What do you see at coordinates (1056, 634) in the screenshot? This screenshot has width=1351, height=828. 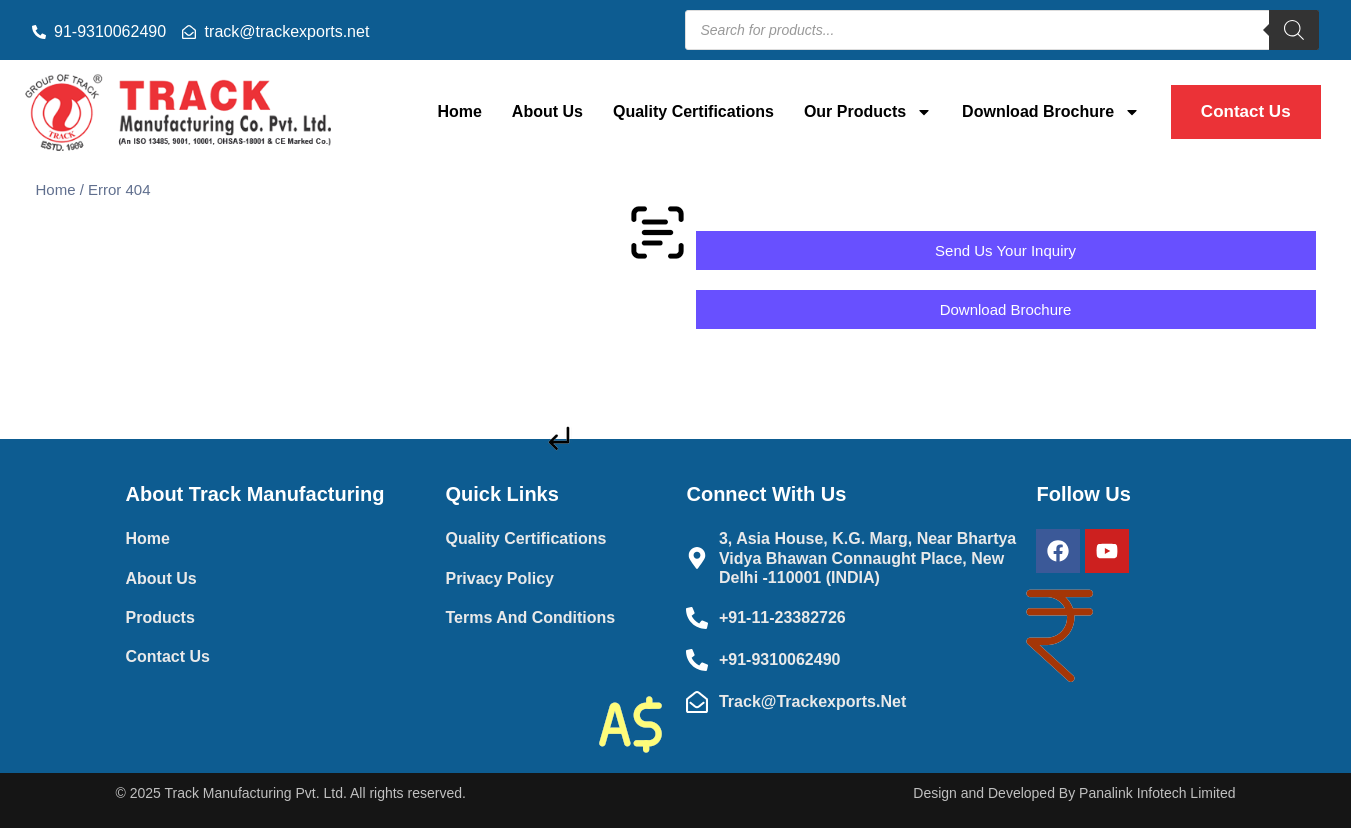 I see `view prices in Indian rupees` at bounding box center [1056, 634].